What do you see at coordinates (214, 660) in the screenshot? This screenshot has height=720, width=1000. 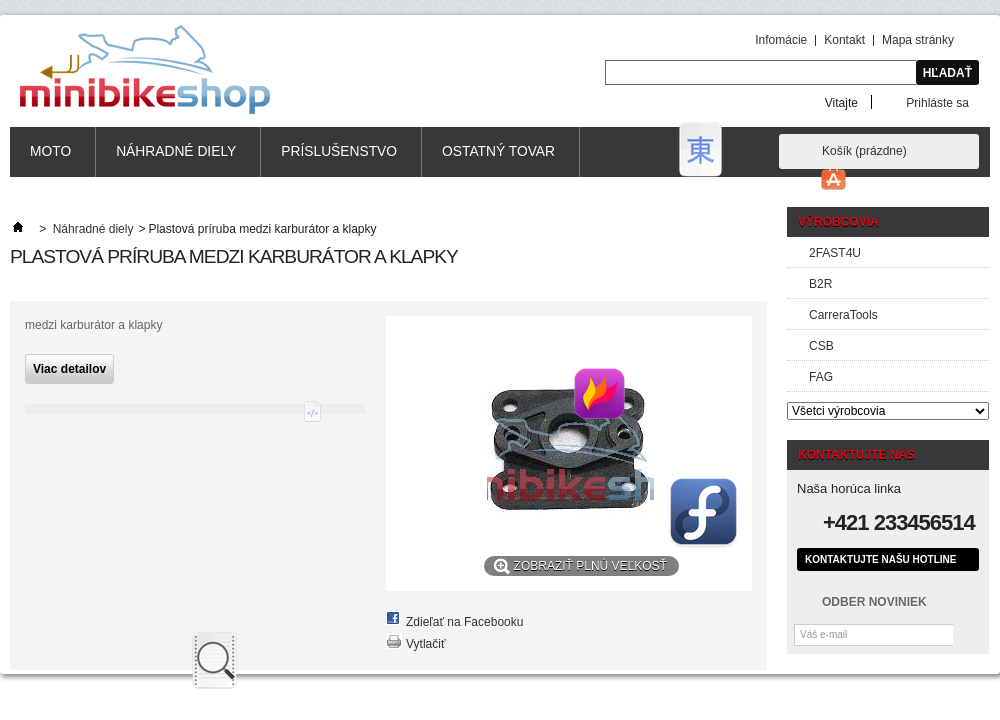 I see `open the log viewer application` at bounding box center [214, 660].